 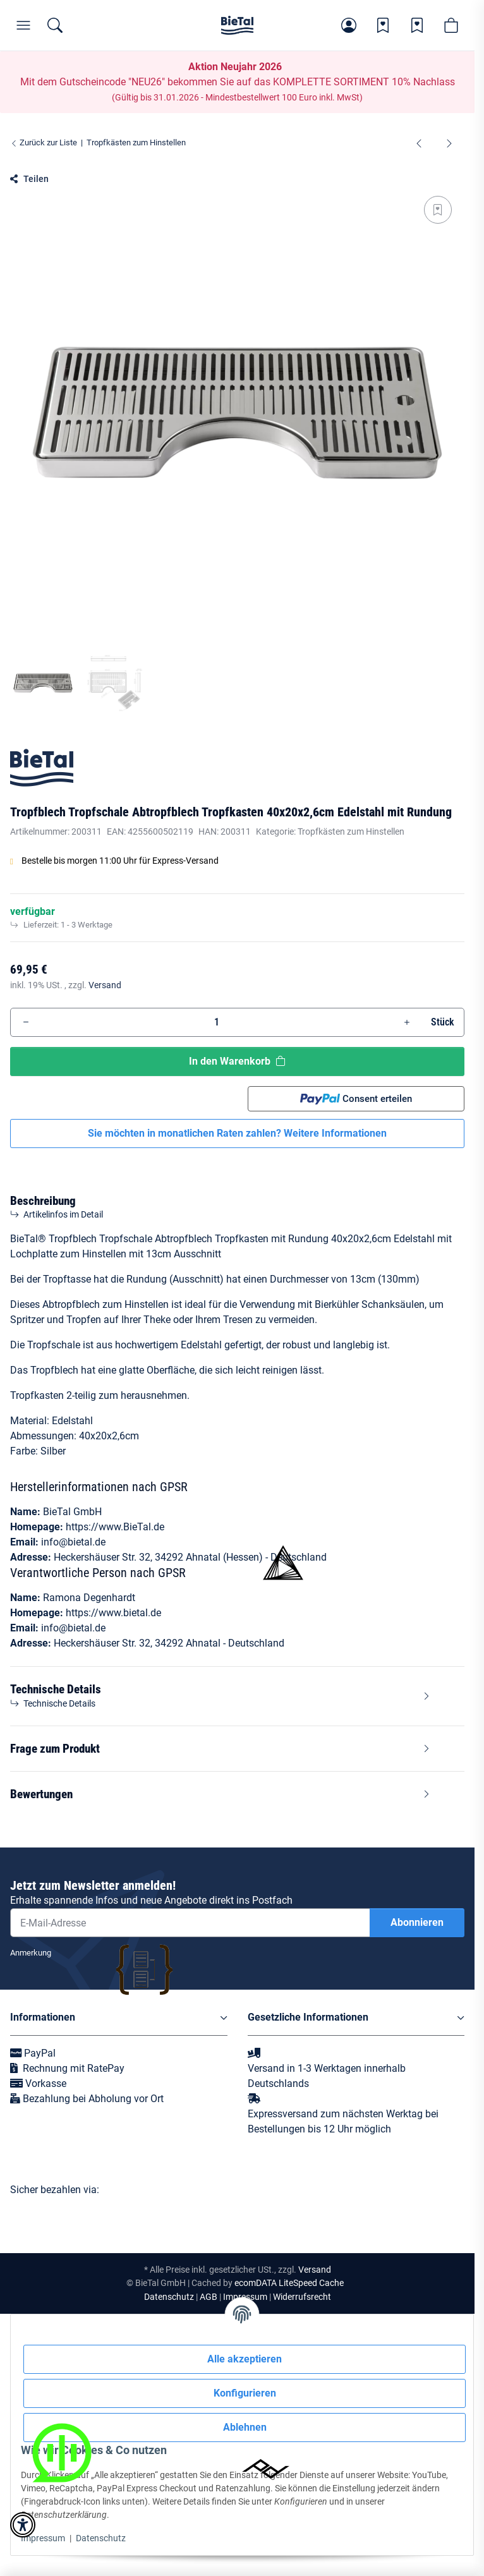 What do you see at coordinates (265, 2469) in the screenshot?
I see `Peak Design brand logo` at bounding box center [265, 2469].